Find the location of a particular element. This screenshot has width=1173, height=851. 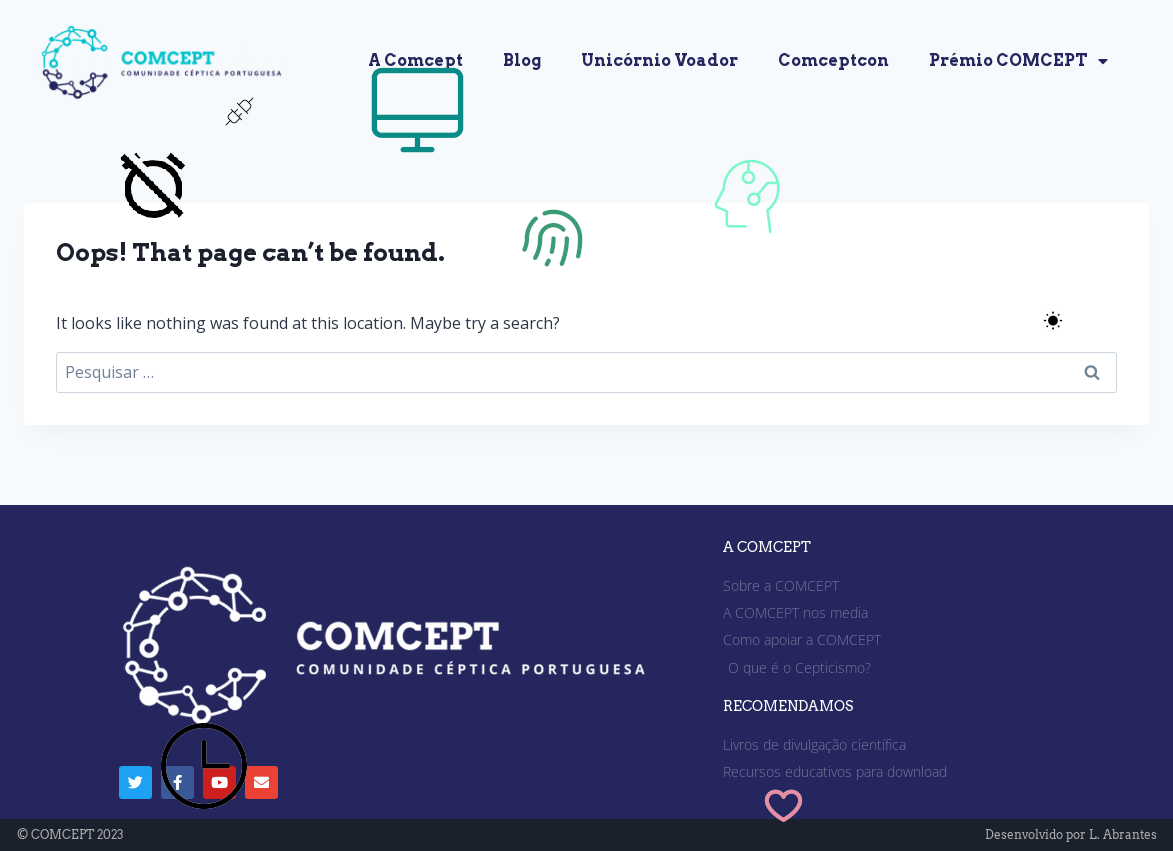

switch to desktop view is located at coordinates (417, 106).